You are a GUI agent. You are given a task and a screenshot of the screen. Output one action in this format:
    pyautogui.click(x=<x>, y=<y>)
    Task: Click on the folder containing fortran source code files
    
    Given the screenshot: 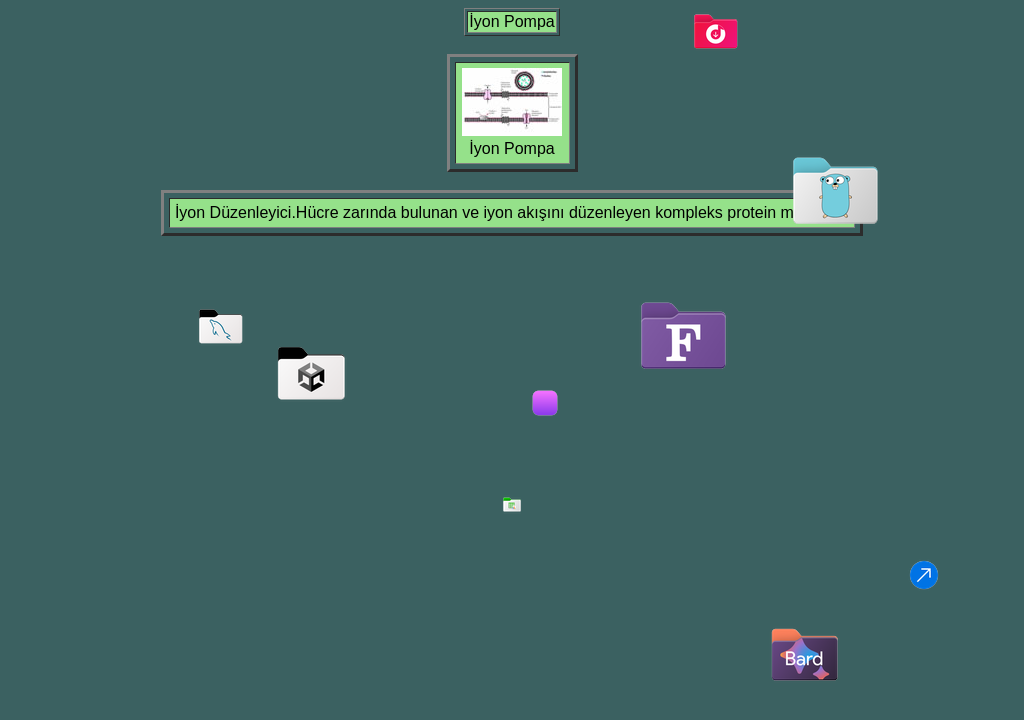 What is the action you would take?
    pyautogui.click(x=683, y=338)
    